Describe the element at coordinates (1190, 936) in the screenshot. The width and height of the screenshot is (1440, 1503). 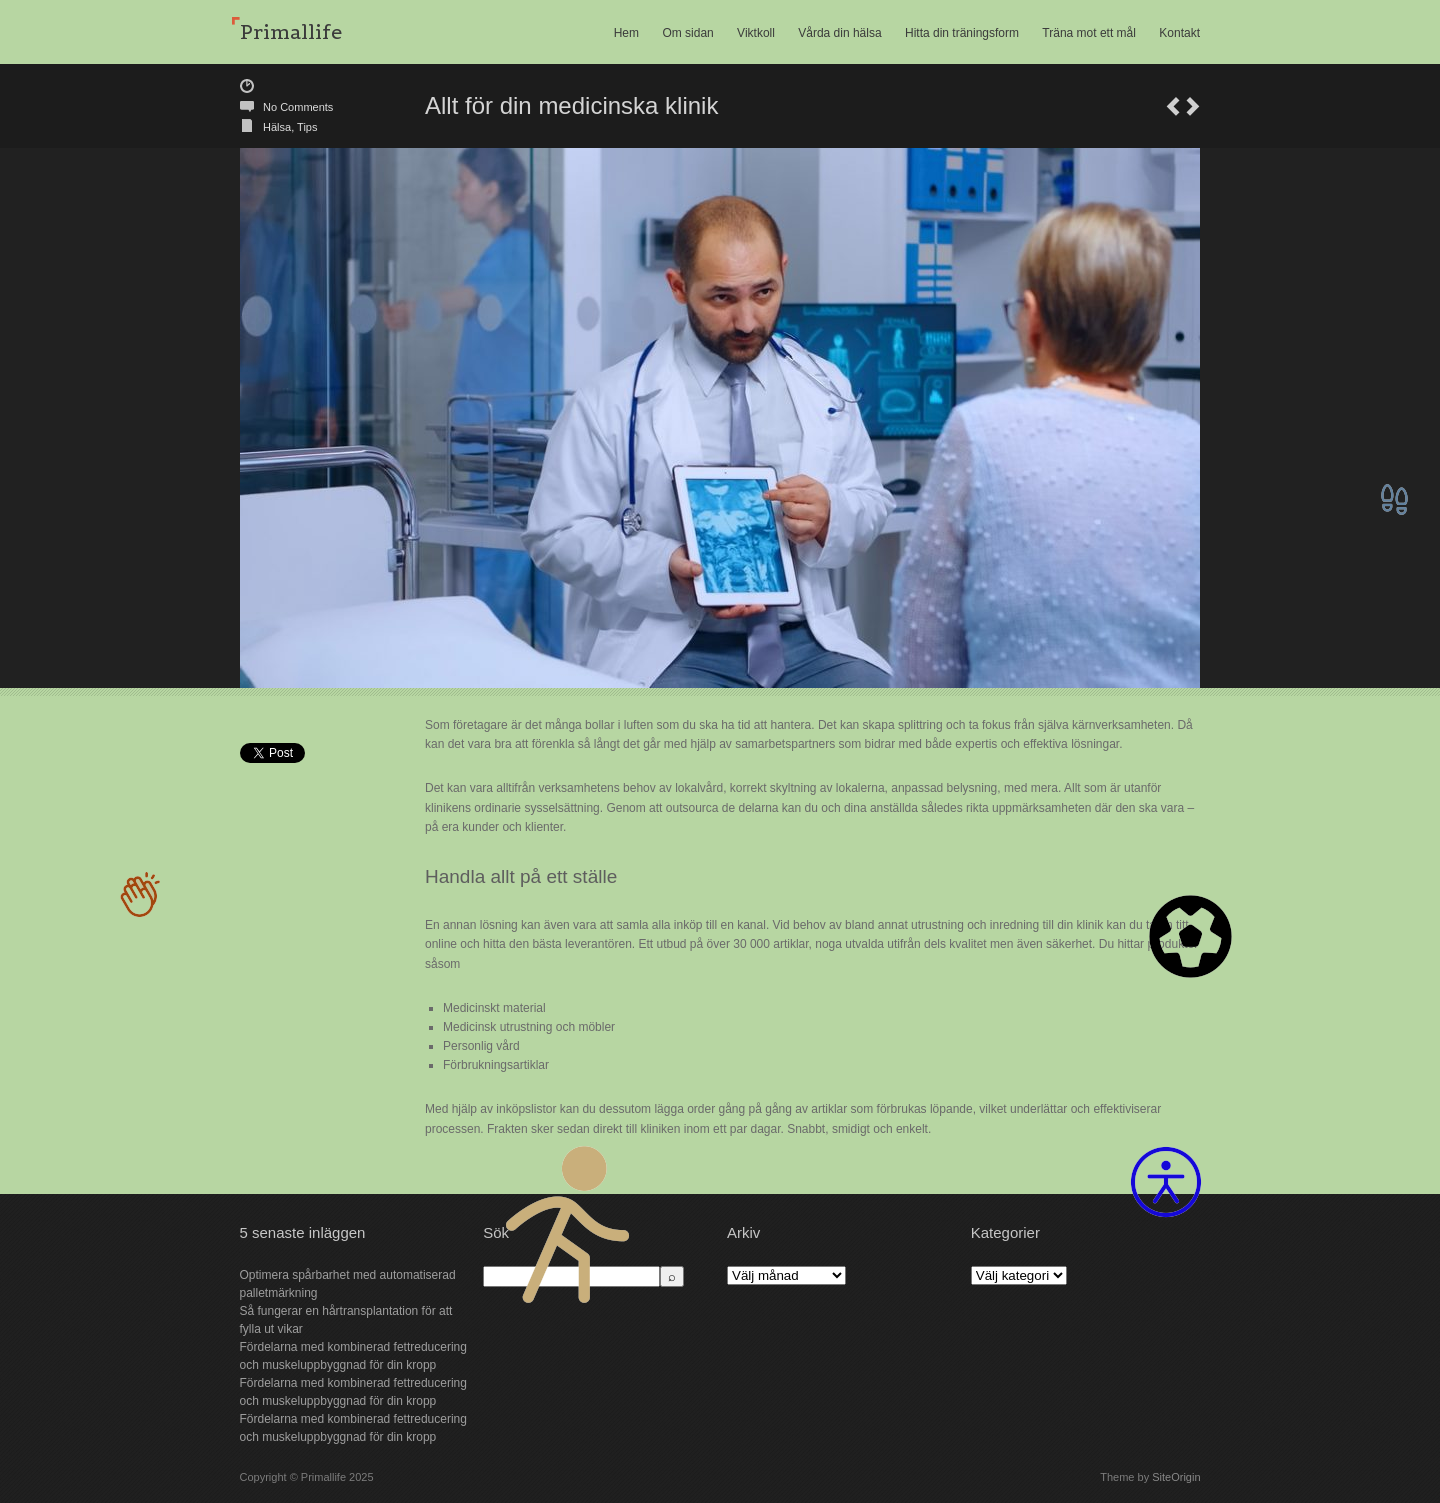
I see `access sports or football content` at that location.